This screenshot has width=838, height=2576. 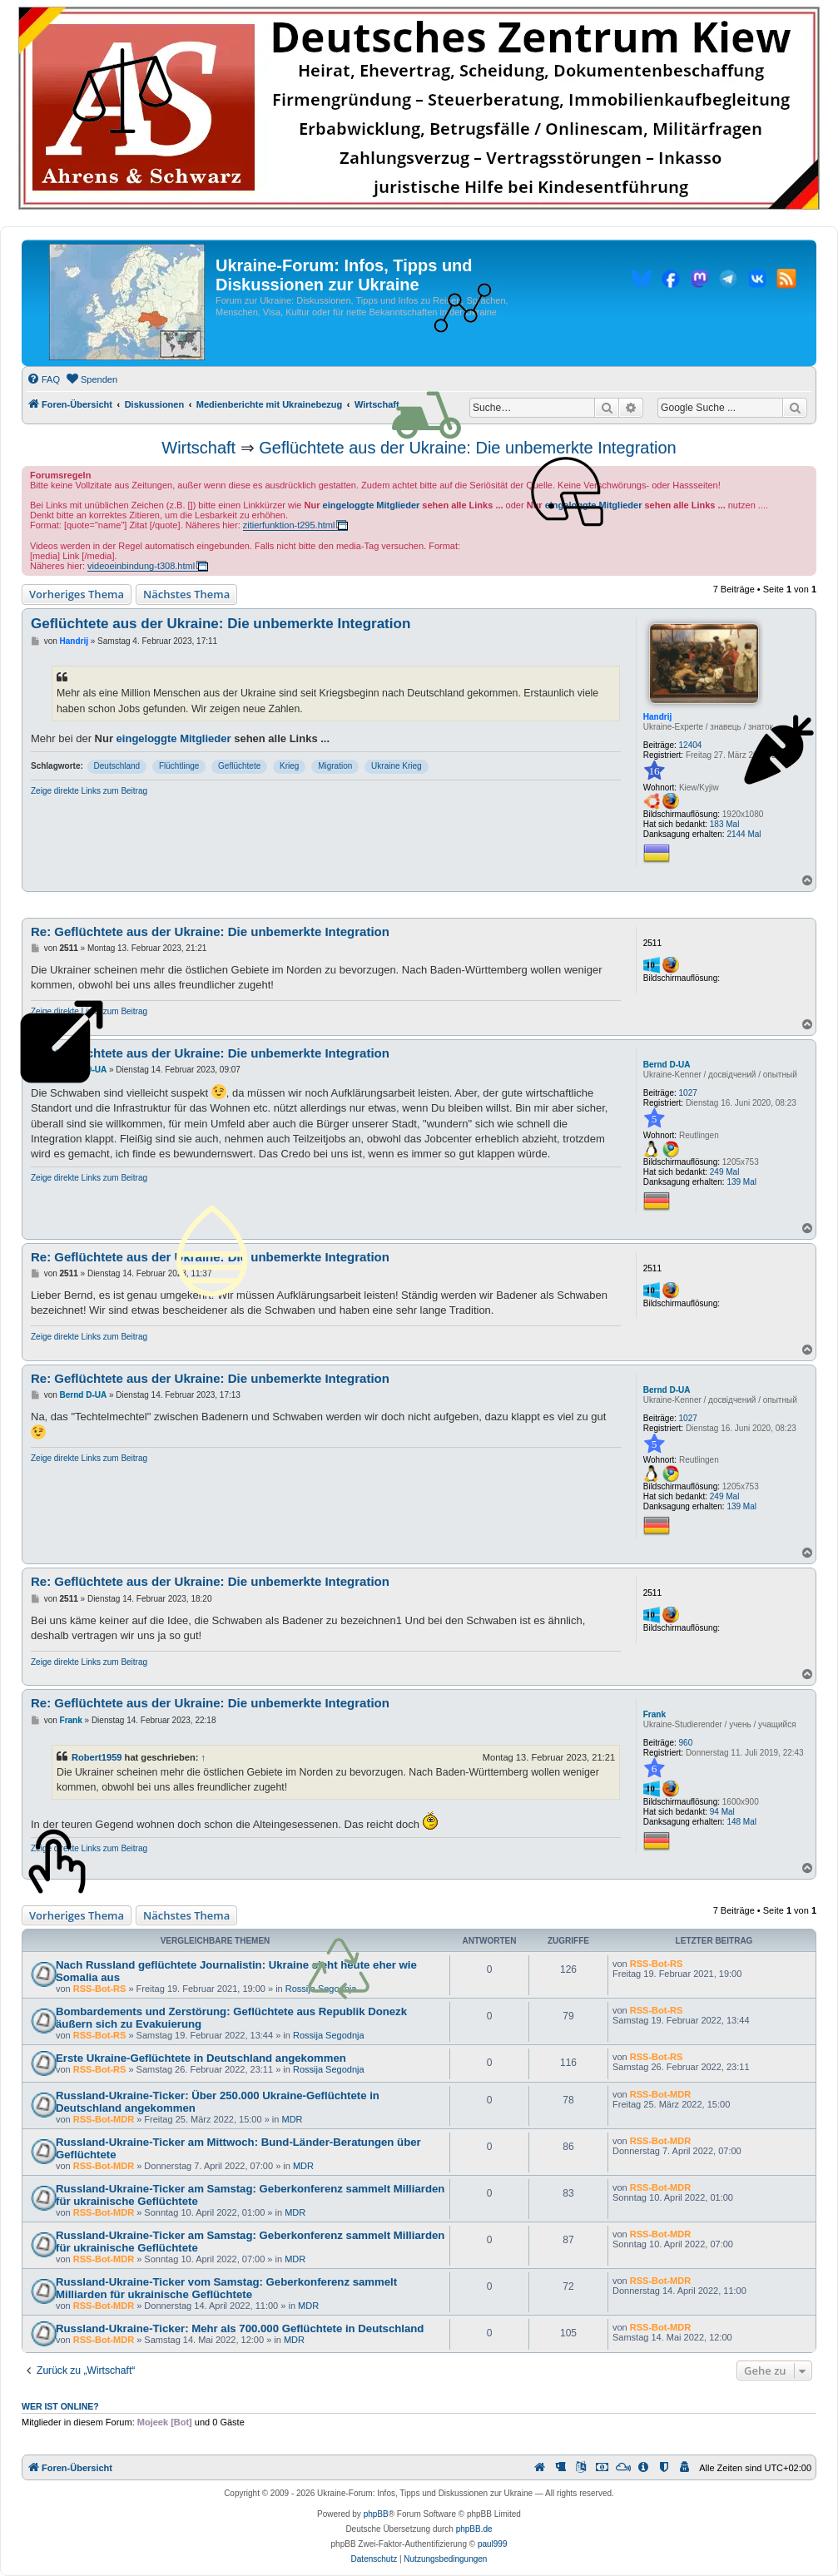 I want to click on open link in new tab or window, so click(x=62, y=1042).